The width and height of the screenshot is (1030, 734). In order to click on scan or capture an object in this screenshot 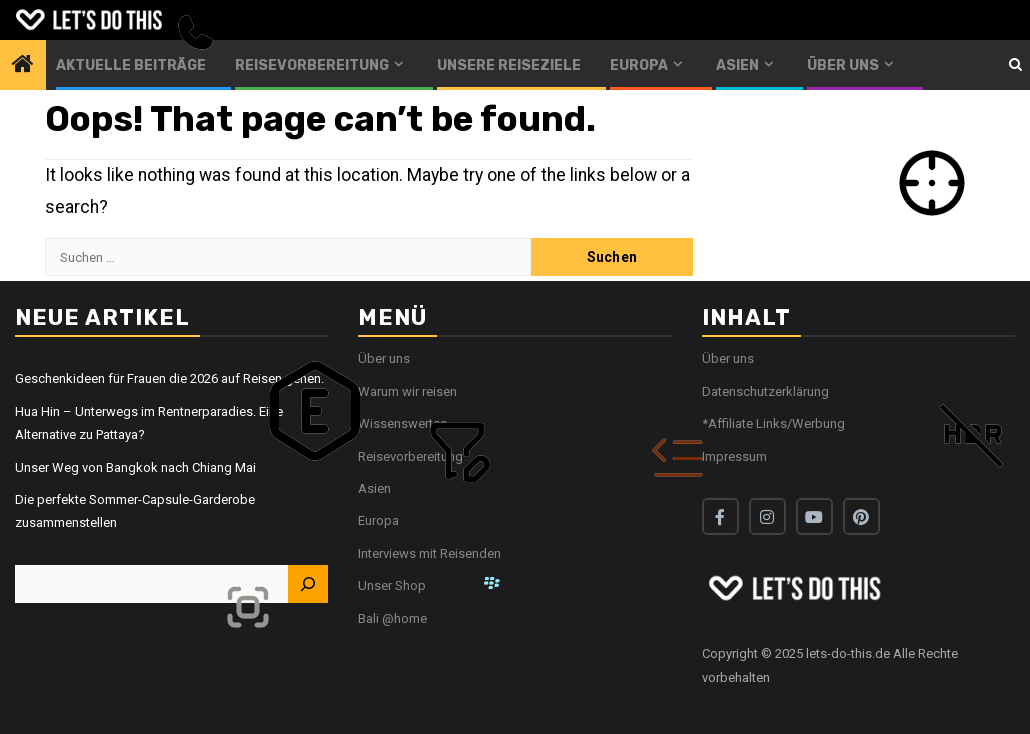, I will do `click(248, 607)`.